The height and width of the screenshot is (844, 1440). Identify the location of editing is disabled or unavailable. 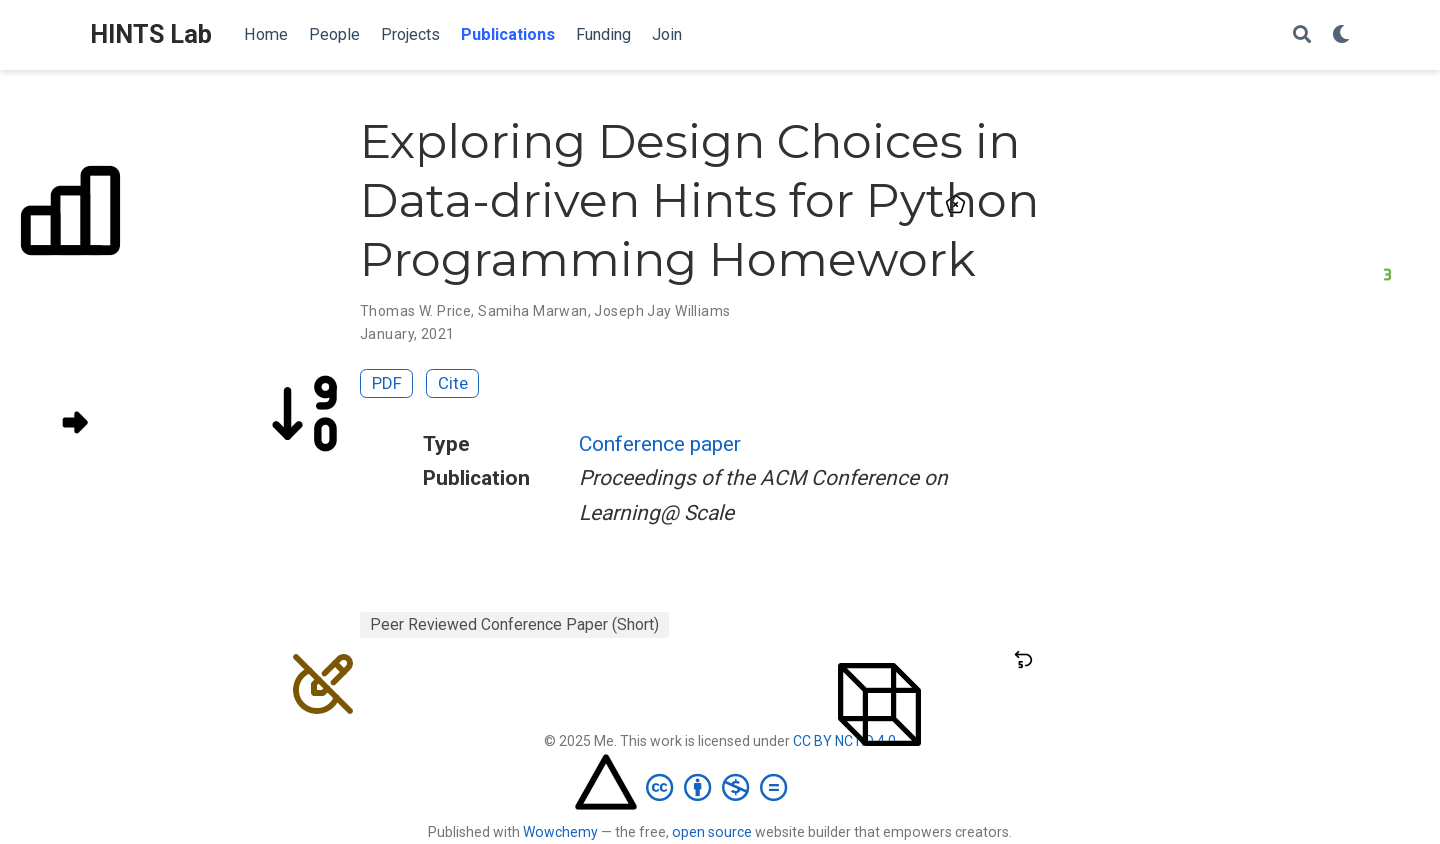
(323, 684).